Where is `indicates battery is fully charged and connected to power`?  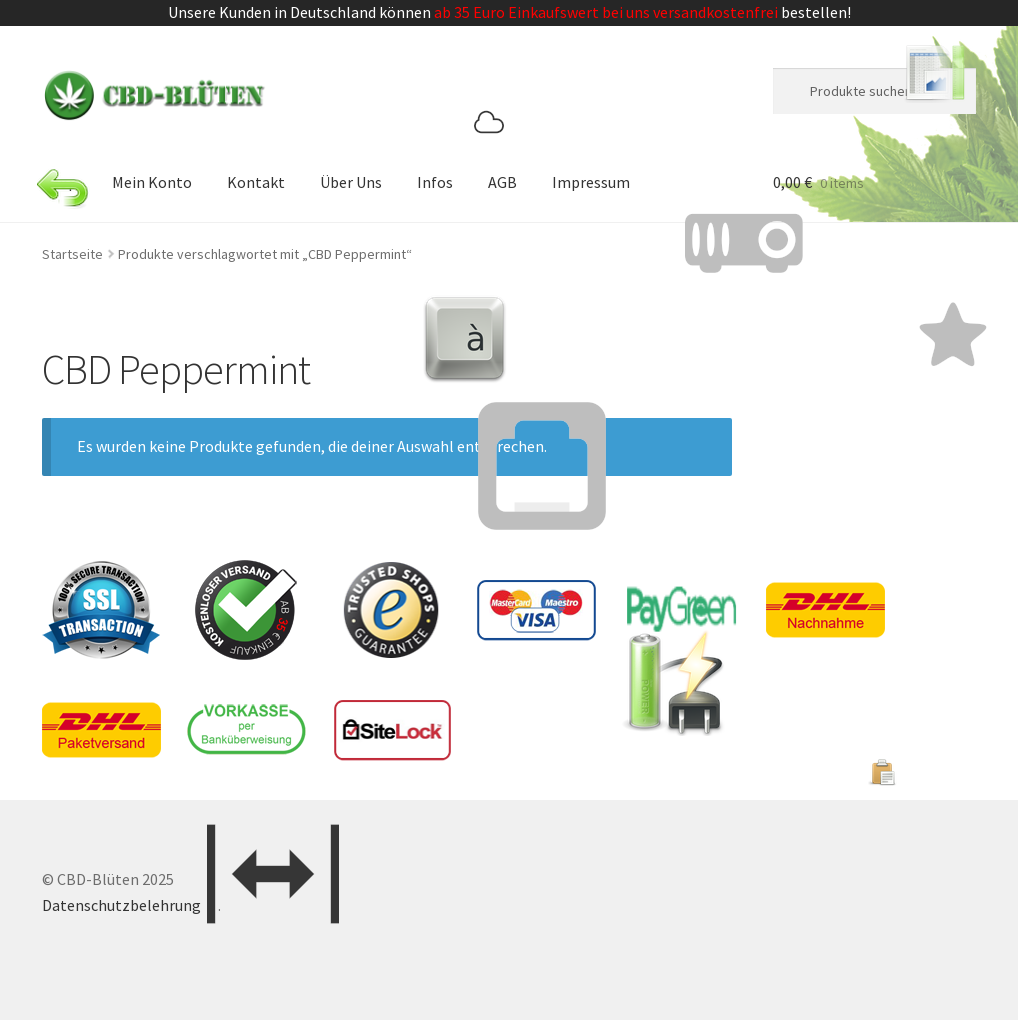 indicates battery is fully charged and connected to power is located at coordinates (670, 681).